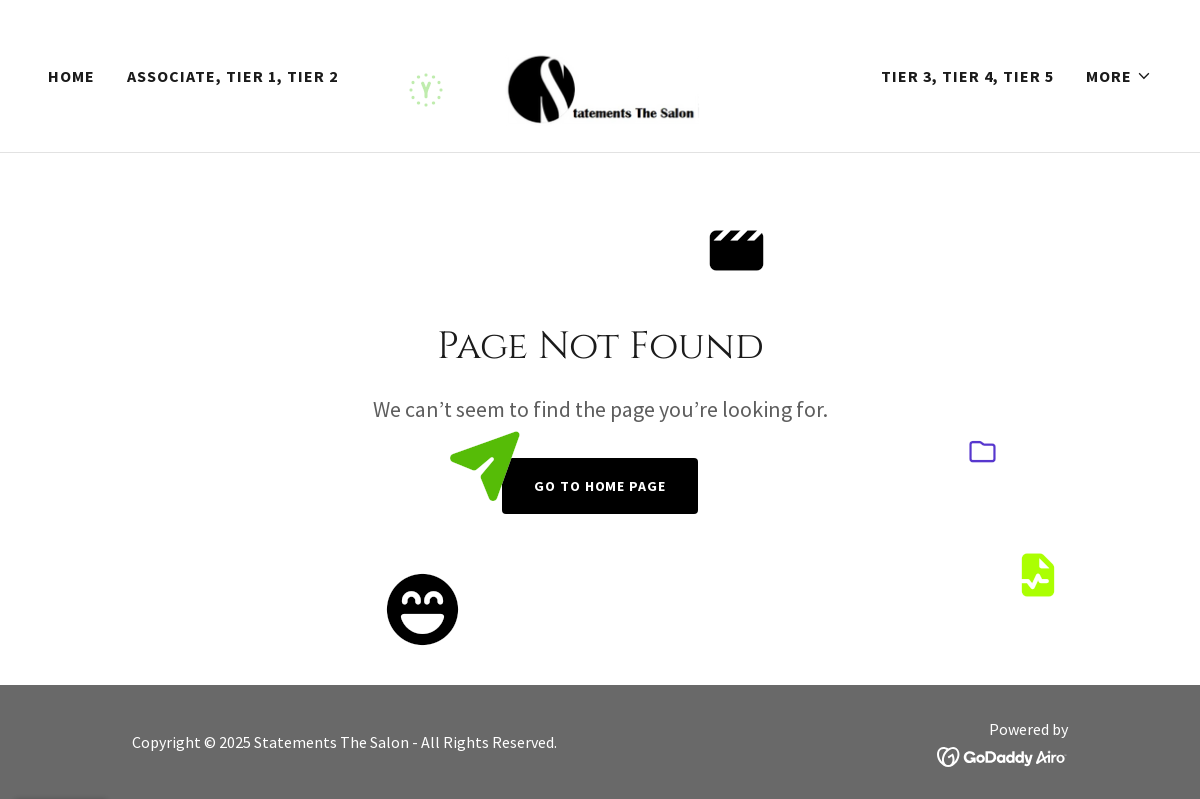 This screenshot has width=1200, height=799. I want to click on open file folder, so click(982, 452).